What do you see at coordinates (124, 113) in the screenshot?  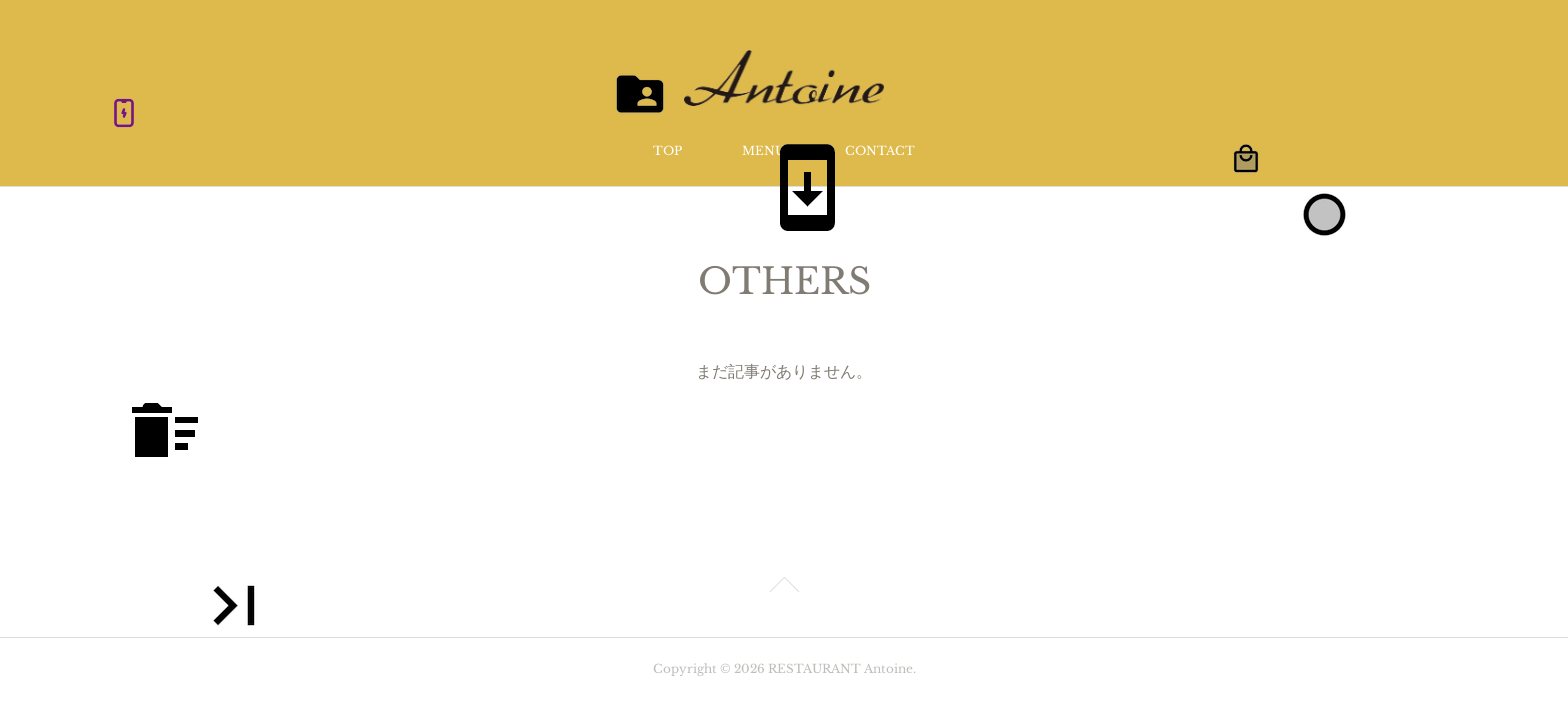 I see `indicates device is currently charging` at bounding box center [124, 113].